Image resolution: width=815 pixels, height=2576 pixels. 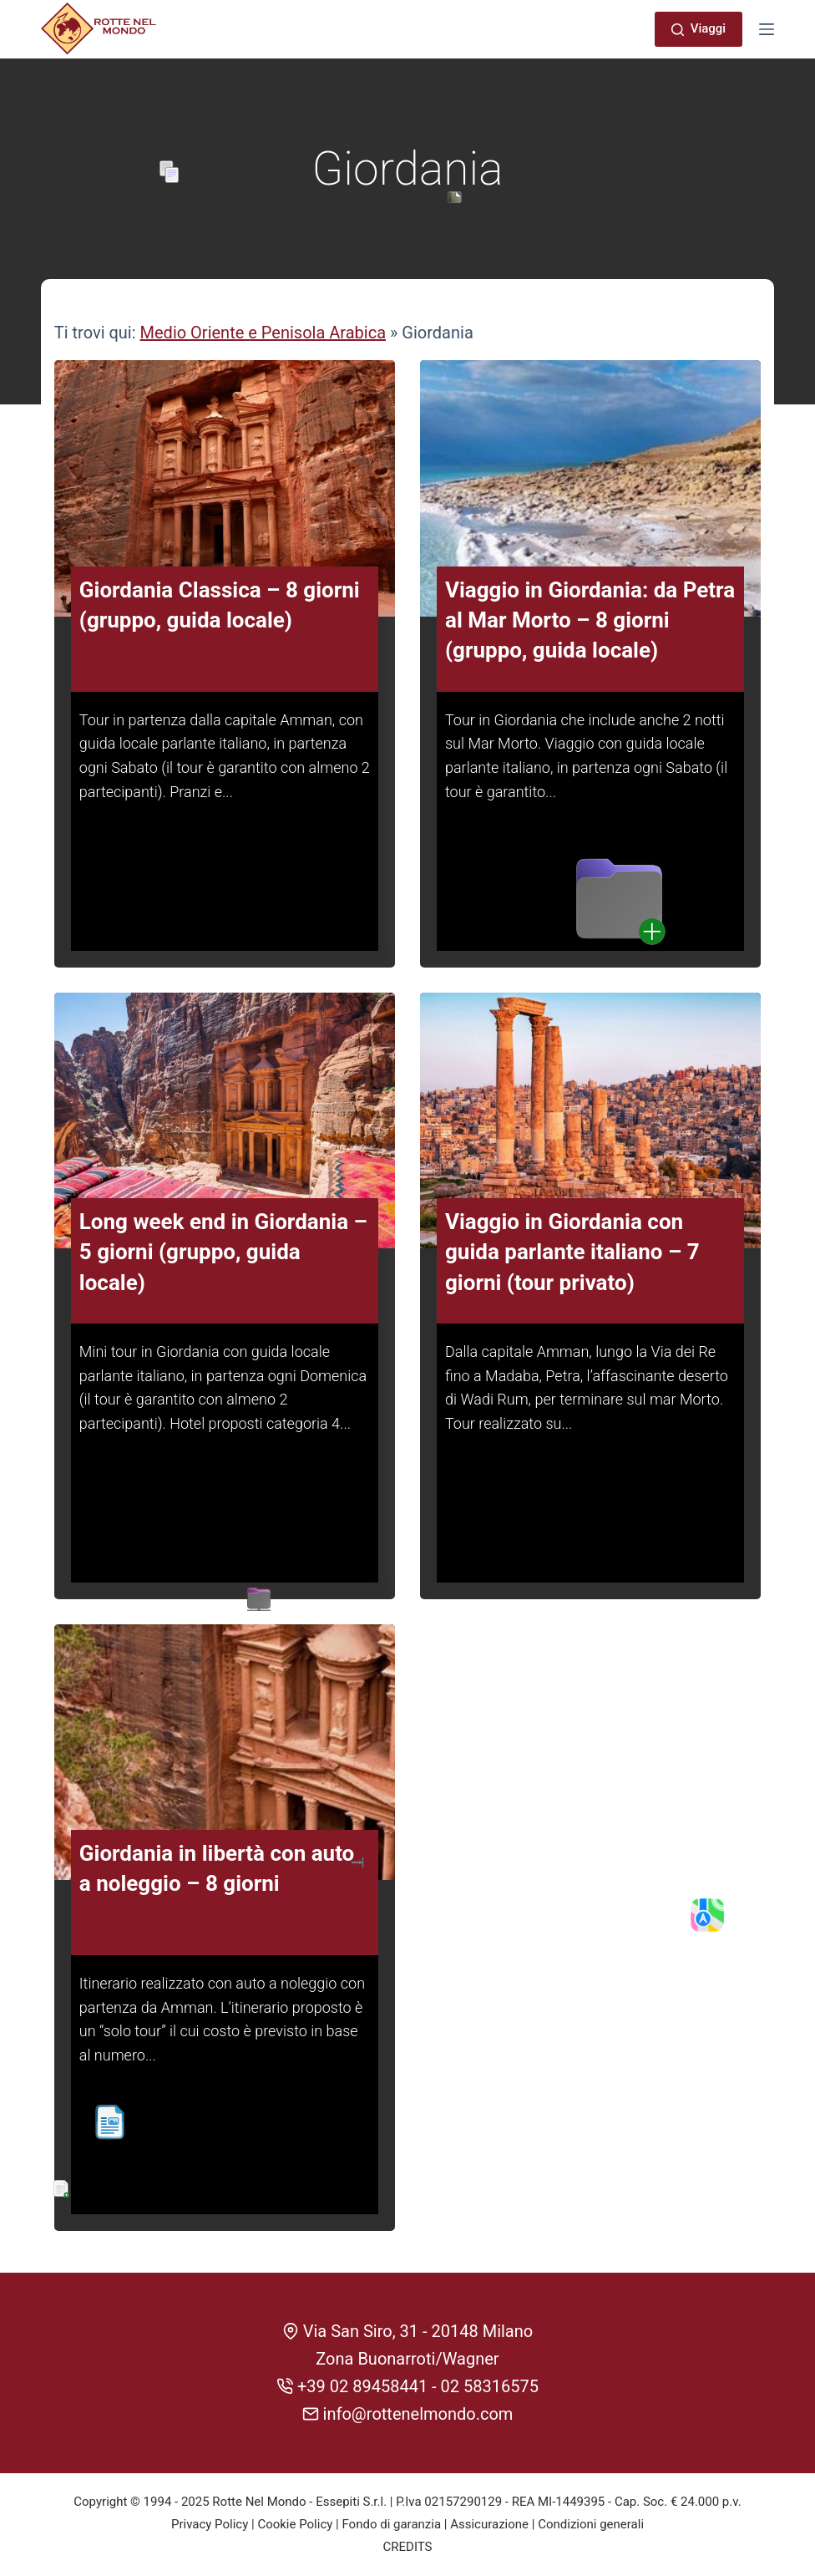 What do you see at coordinates (357, 1862) in the screenshot?
I see `go to the last item or page` at bounding box center [357, 1862].